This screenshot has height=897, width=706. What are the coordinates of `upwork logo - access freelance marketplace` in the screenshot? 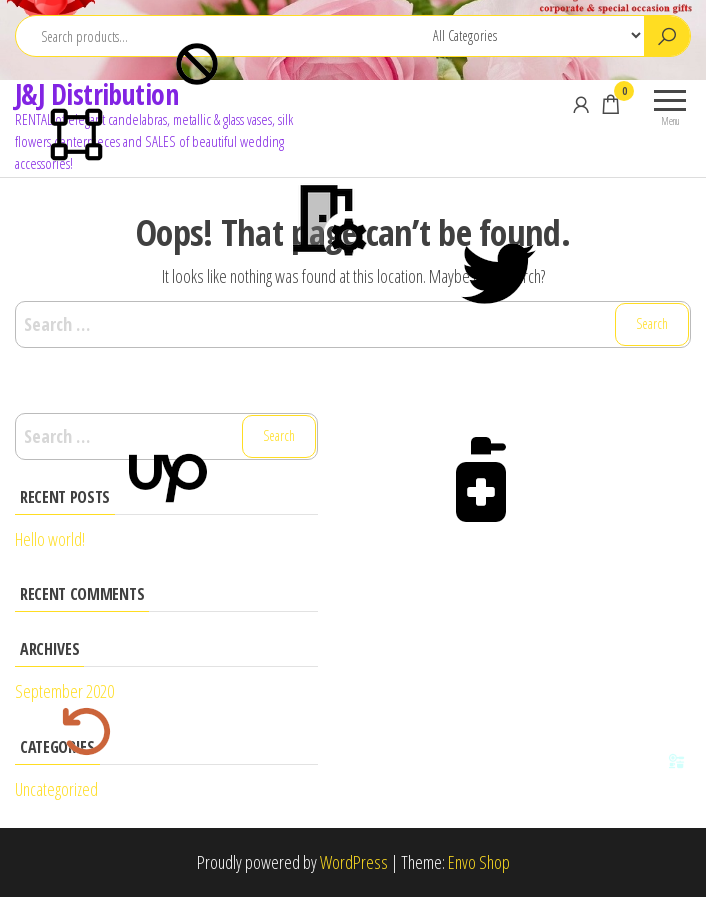 It's located at (168, 478).